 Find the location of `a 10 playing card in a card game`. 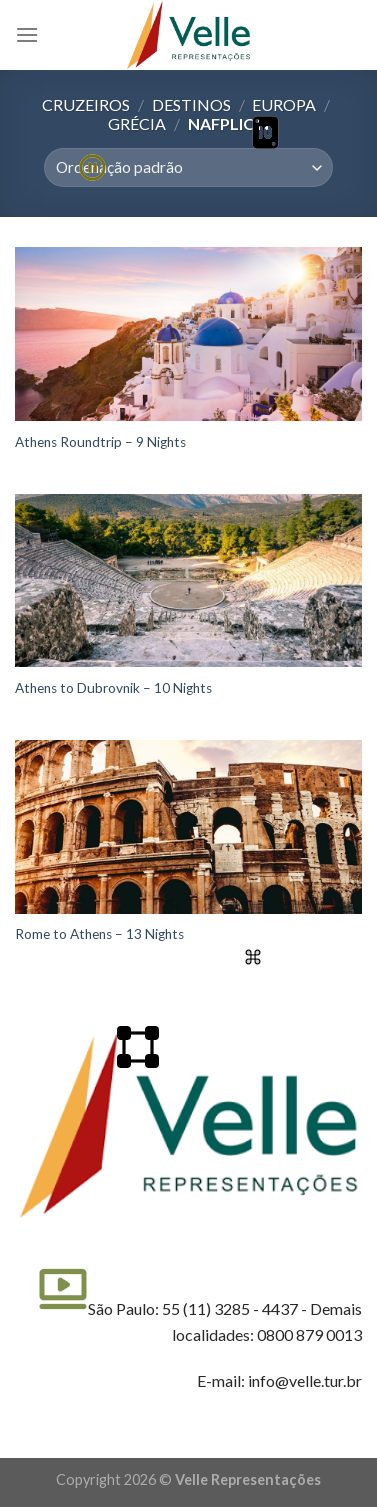

a 10 playing card in a card game is located at coordinates (265, 132).